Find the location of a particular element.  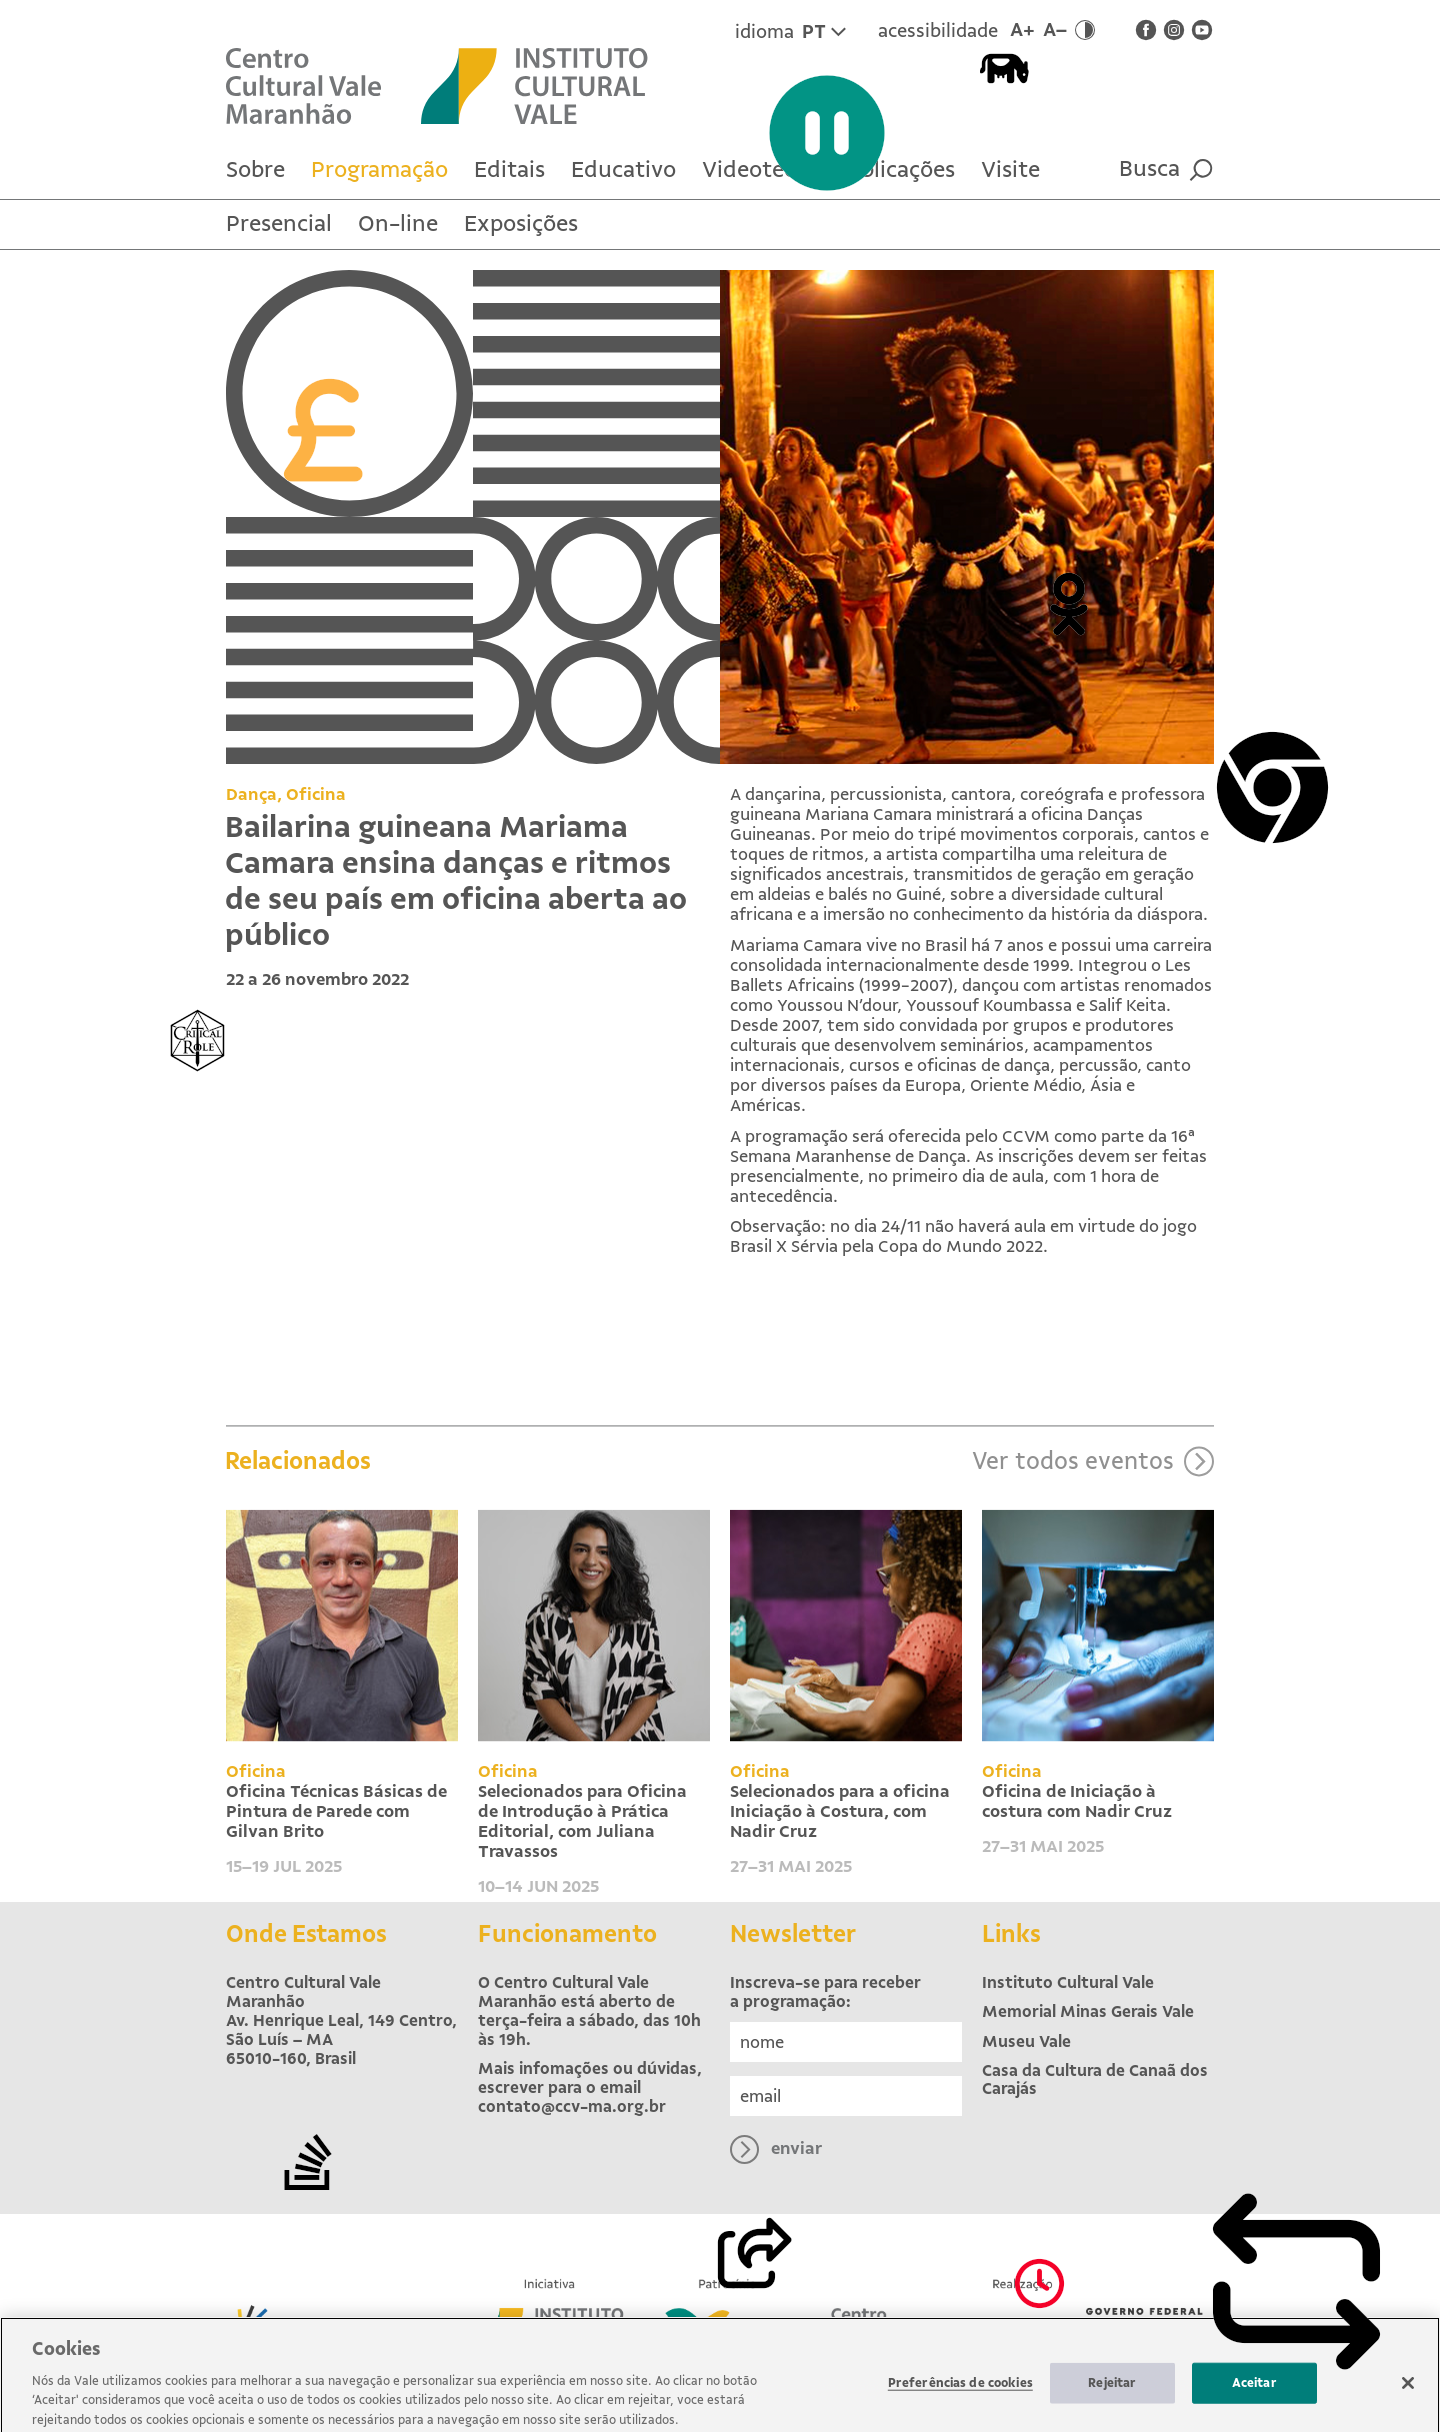

open odnoklassniki social network is located at coordinates (1069, 604).